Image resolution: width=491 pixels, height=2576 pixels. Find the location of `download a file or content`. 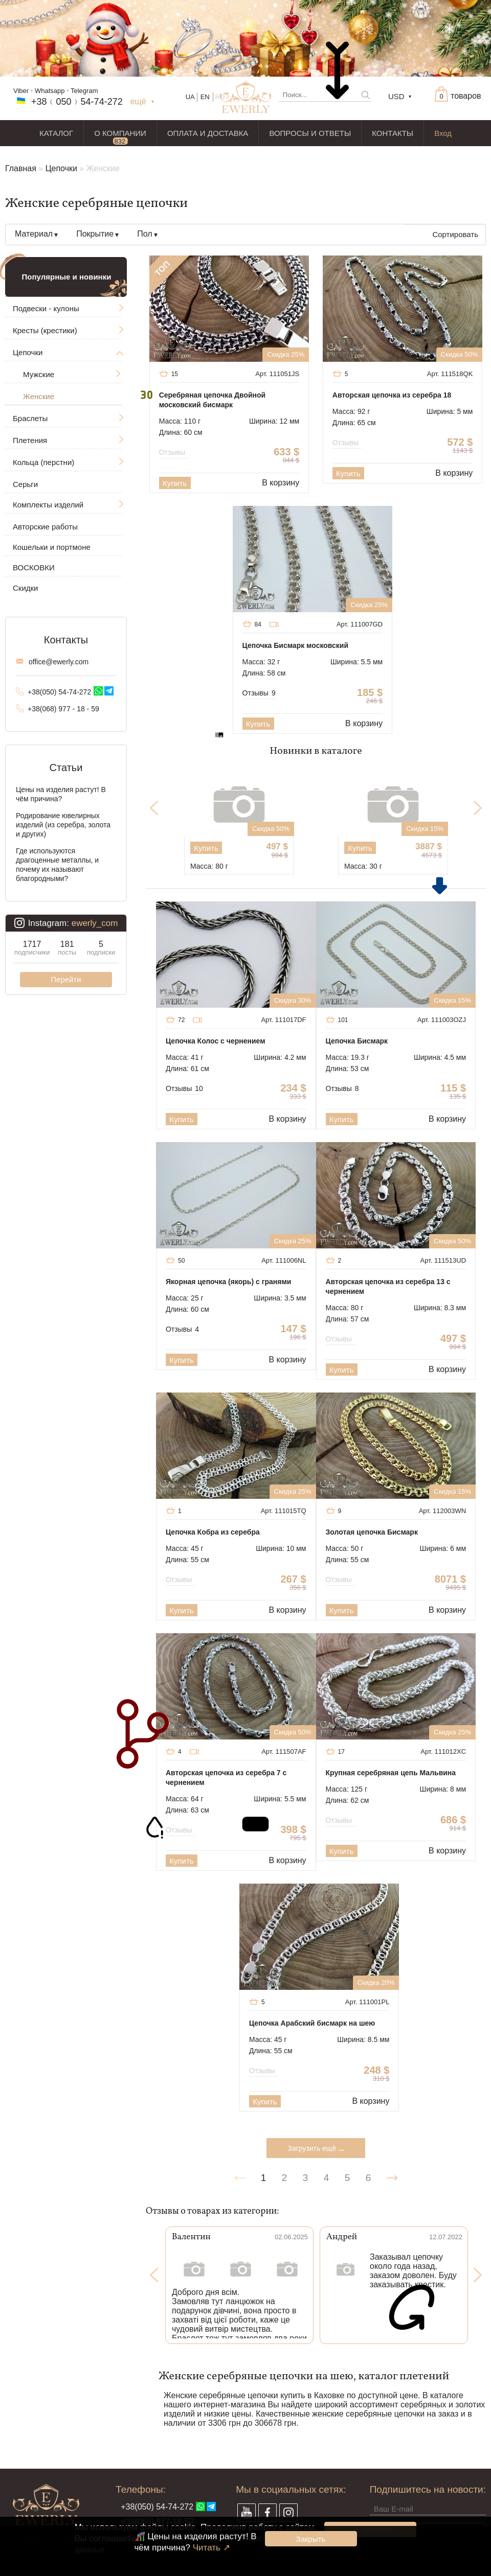

download a file or content is located at coordinates (439, 886).